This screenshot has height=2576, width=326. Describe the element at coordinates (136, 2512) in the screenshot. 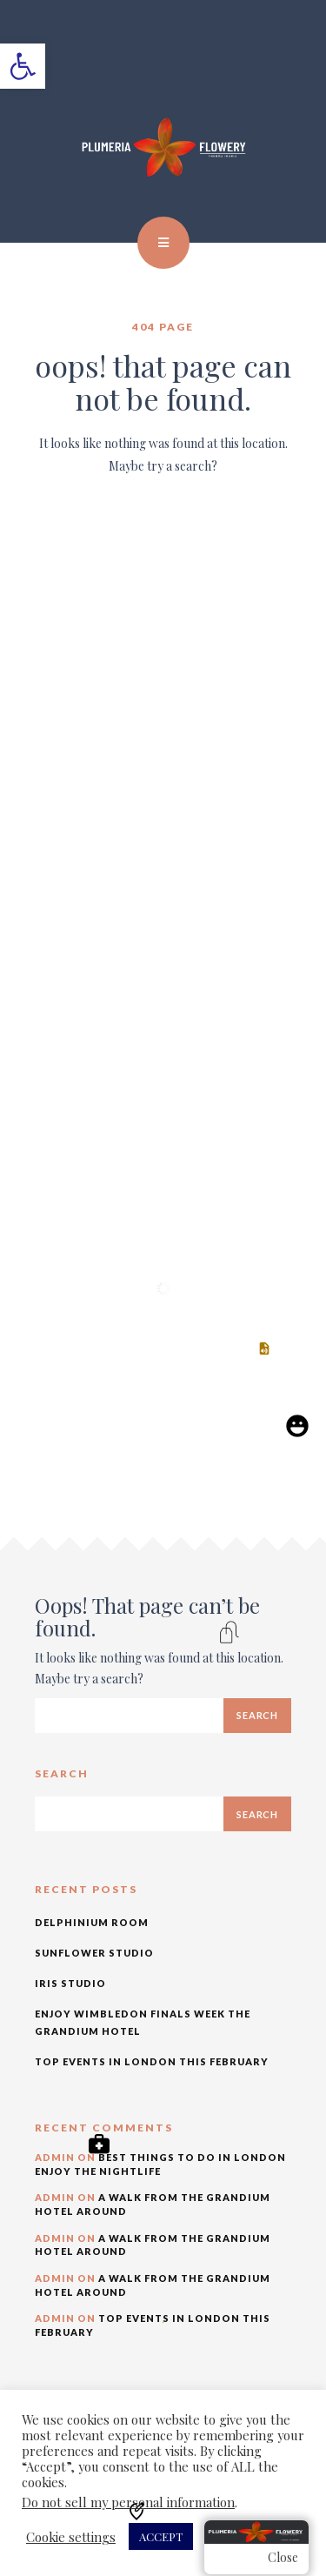

I see `edit a saved location` at that location.